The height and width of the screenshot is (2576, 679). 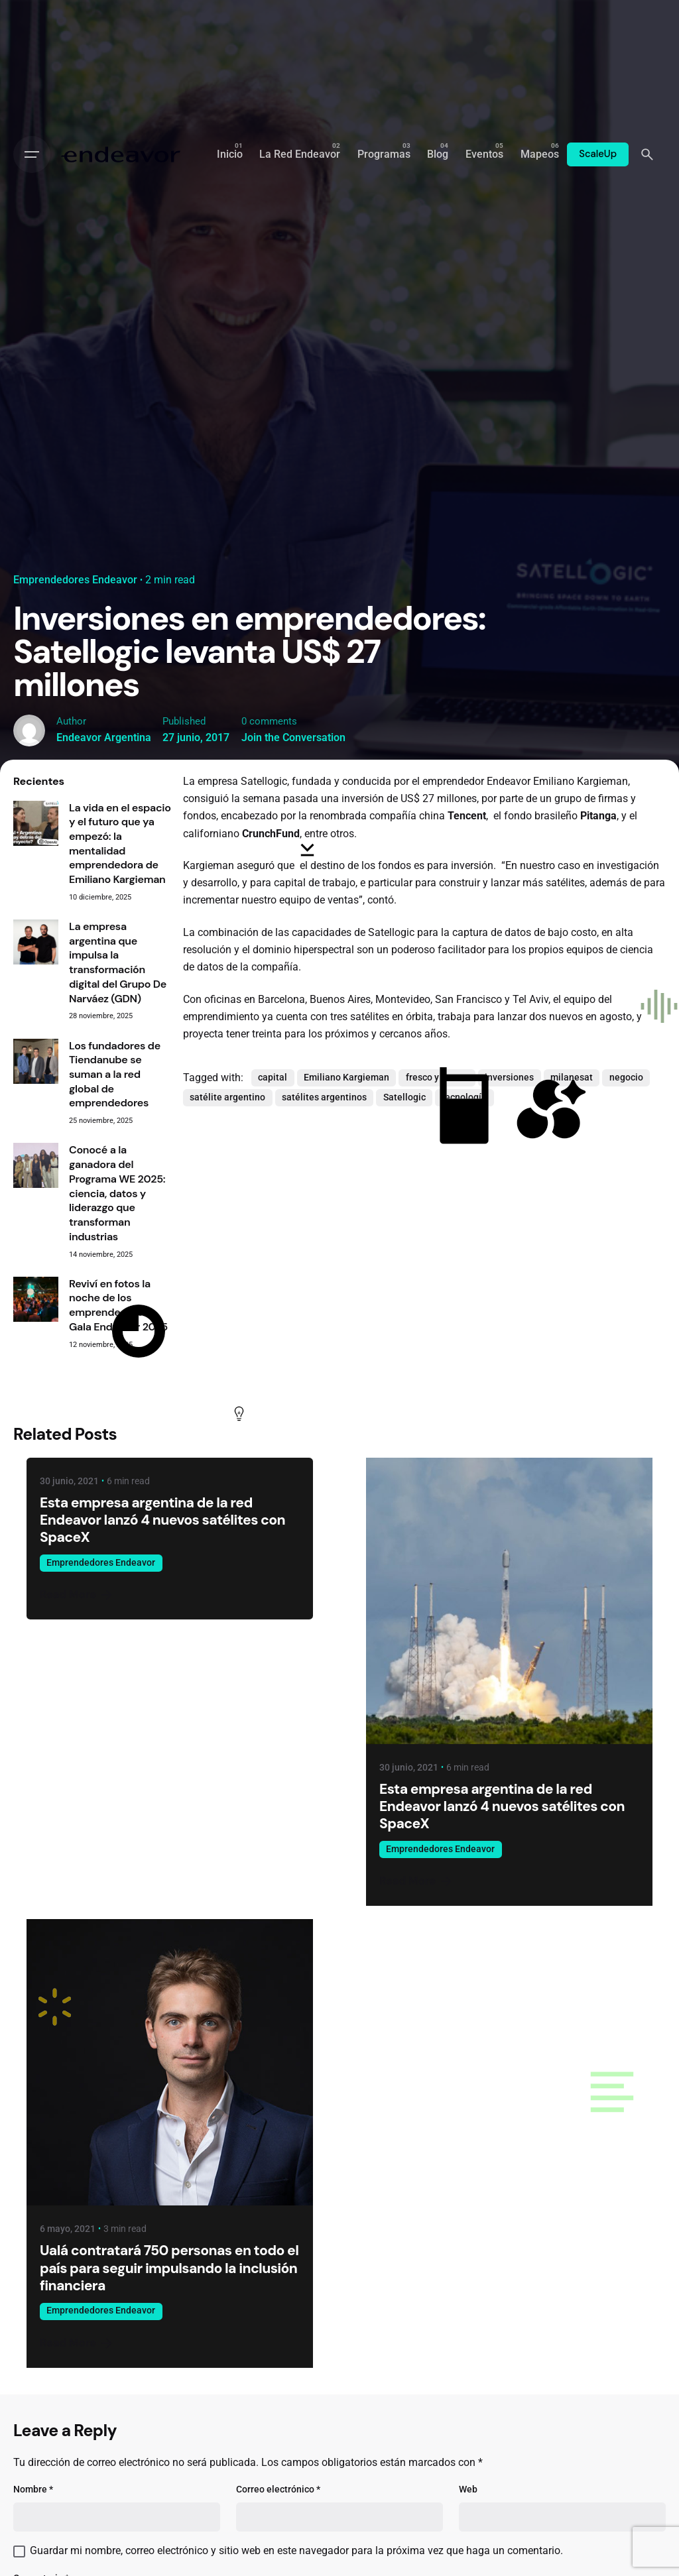 I want to click on align text to the left, so click(x=612, y=2091).